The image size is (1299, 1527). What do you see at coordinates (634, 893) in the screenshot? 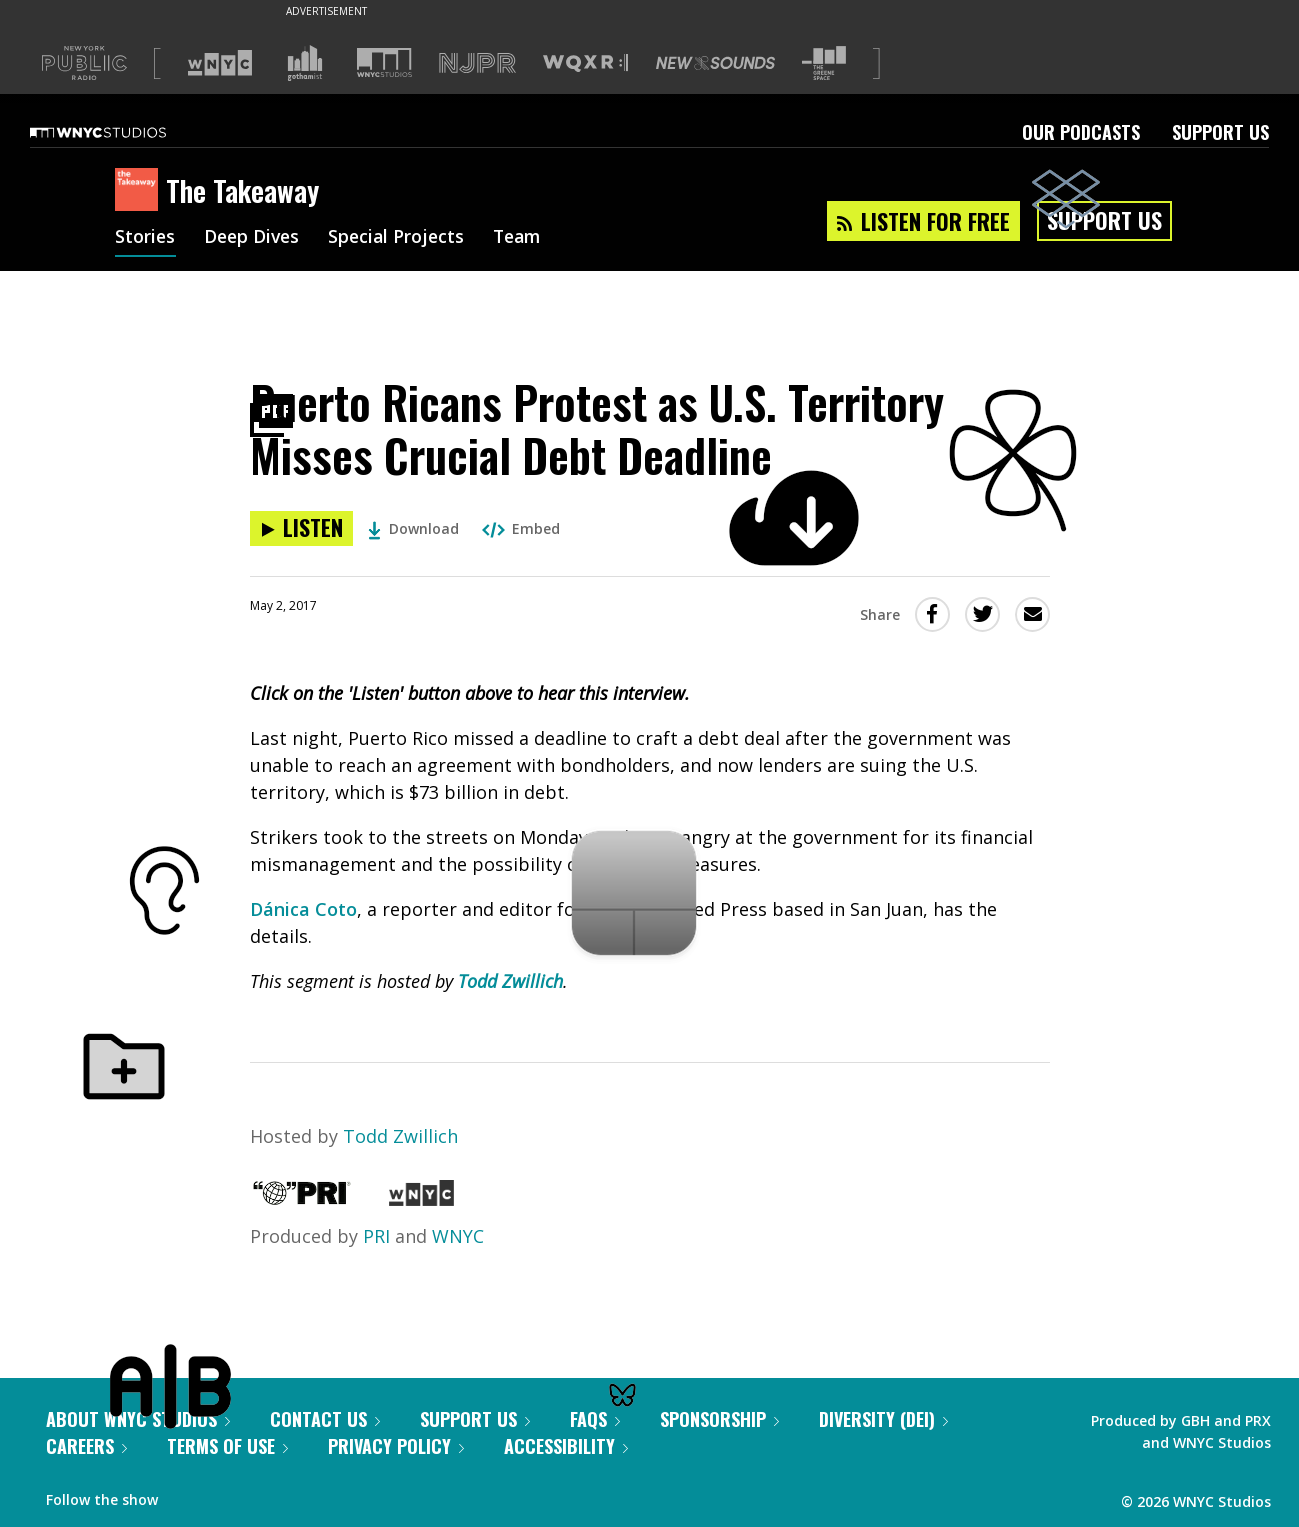
I see `touchpad or trackpad input device settings` at bounding box center [634, 893].